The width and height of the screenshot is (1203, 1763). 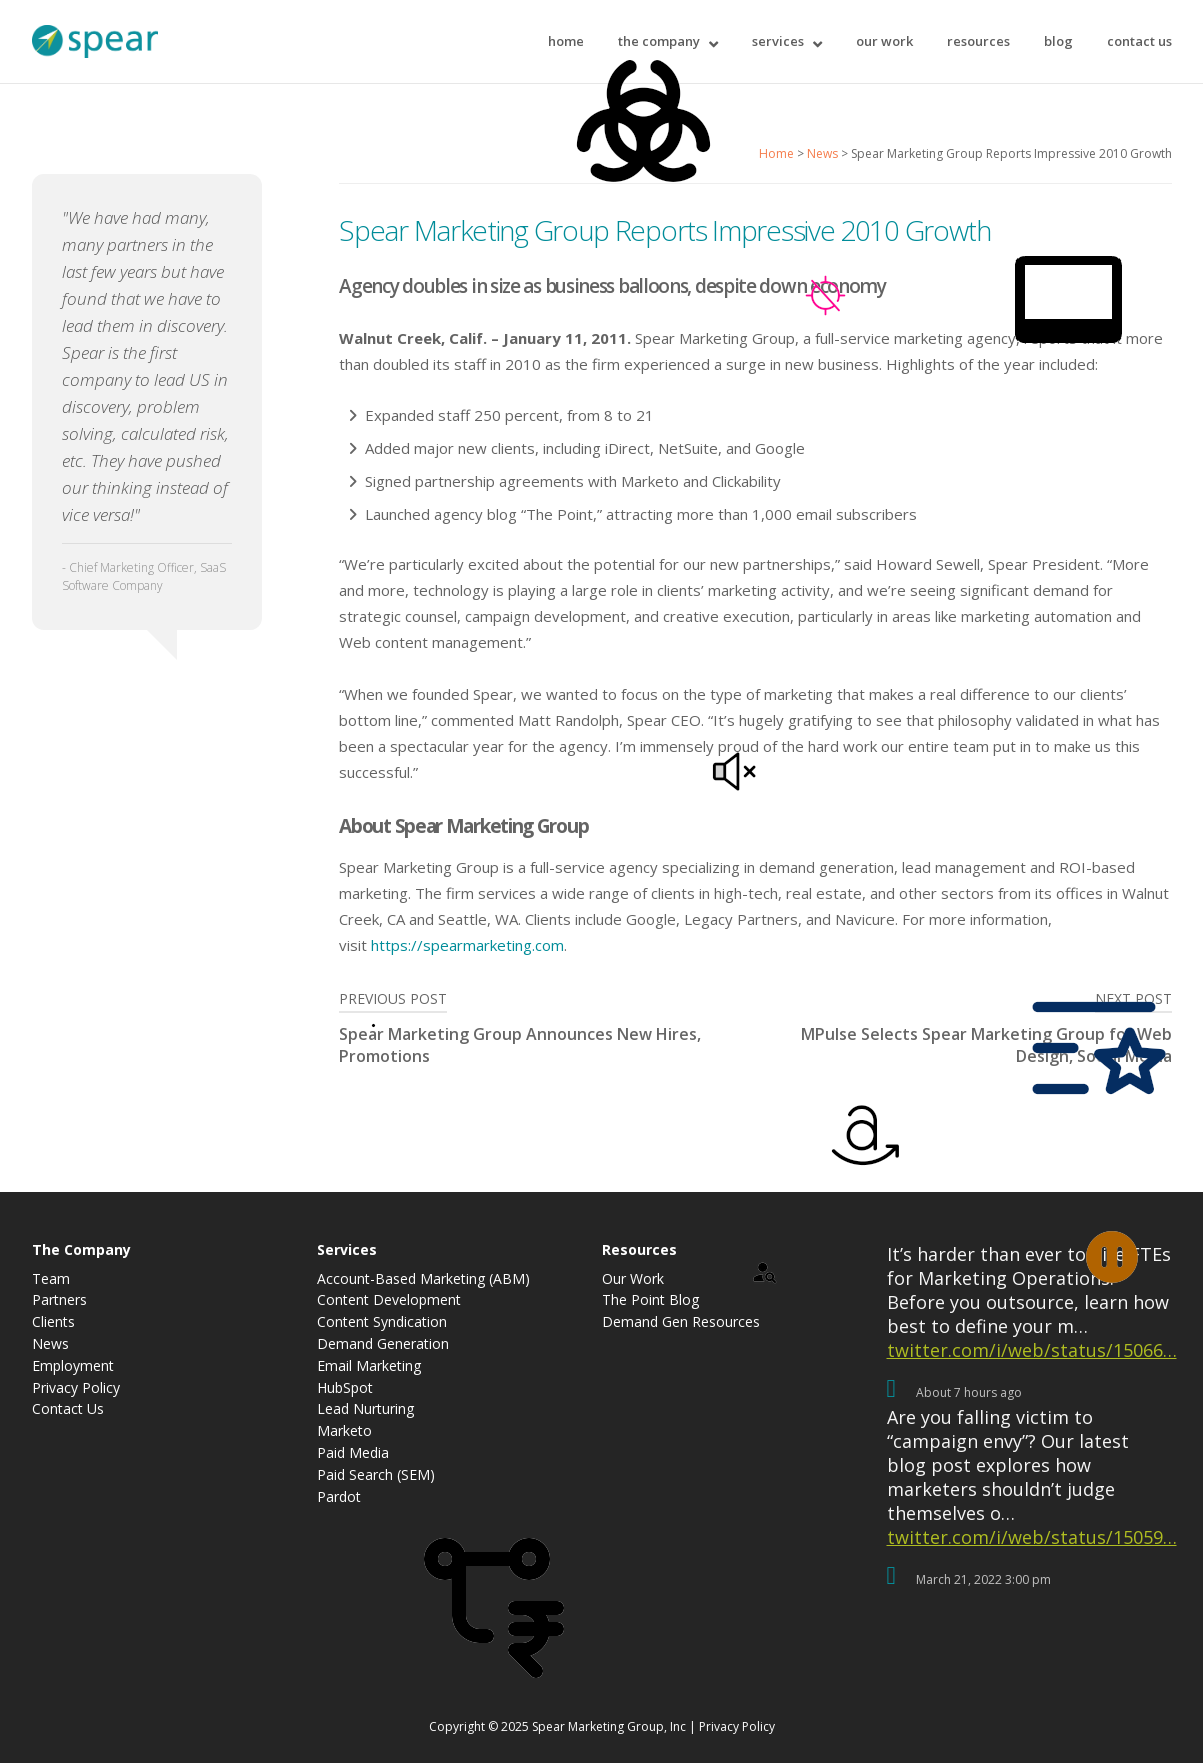 I want to click on view rupee transaction history, so click(x=494, y=1608).